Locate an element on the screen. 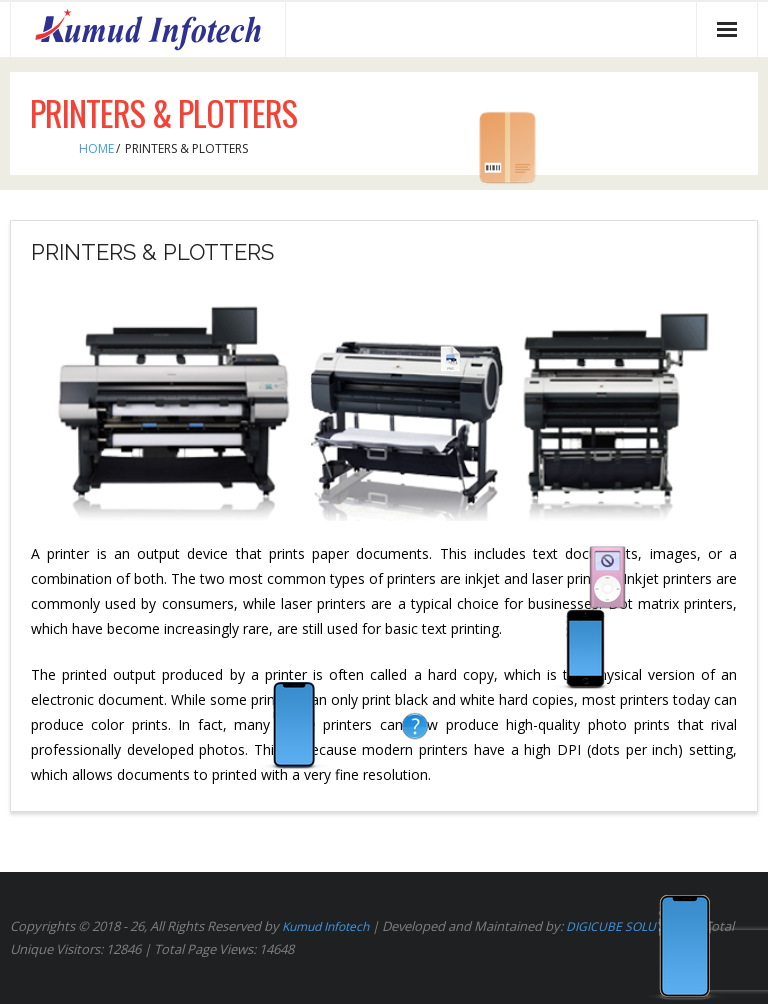  iPhone 12 Pro device icon is located at coordinates (685, 948).